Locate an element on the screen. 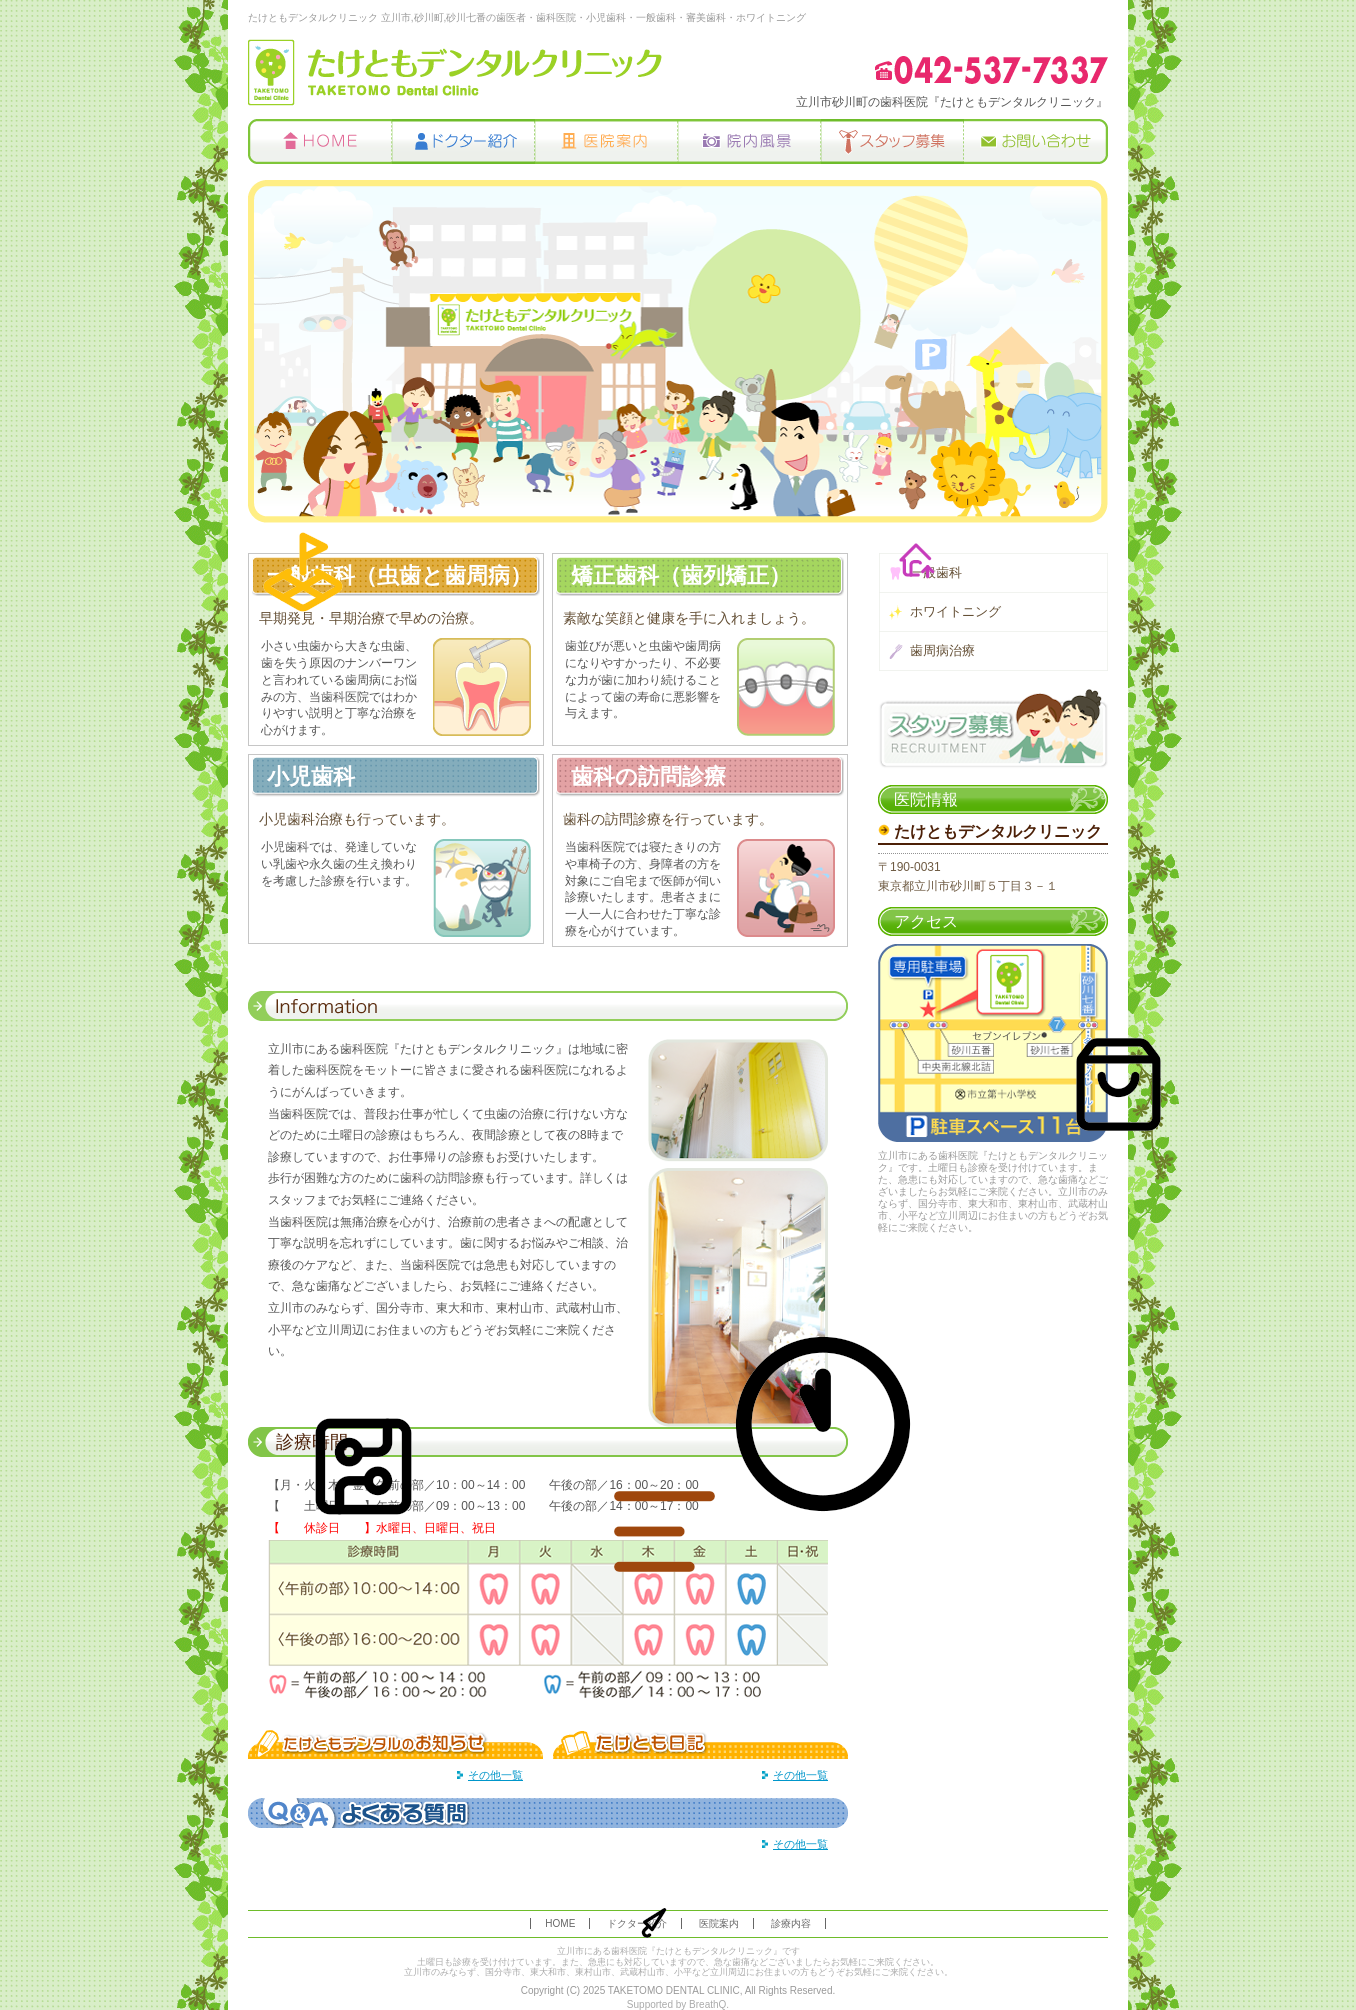  align text to the start of the line is located at coordinates (664, 1531).